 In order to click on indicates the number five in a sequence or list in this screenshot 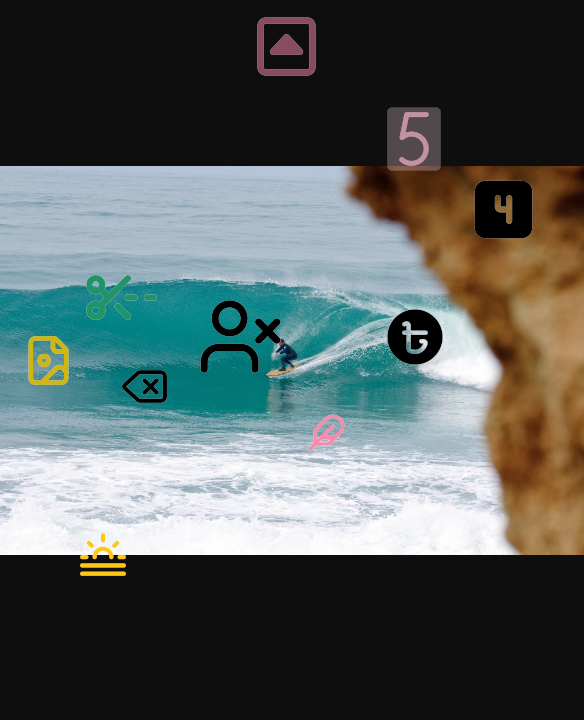, I will do `click(414, 139)`.